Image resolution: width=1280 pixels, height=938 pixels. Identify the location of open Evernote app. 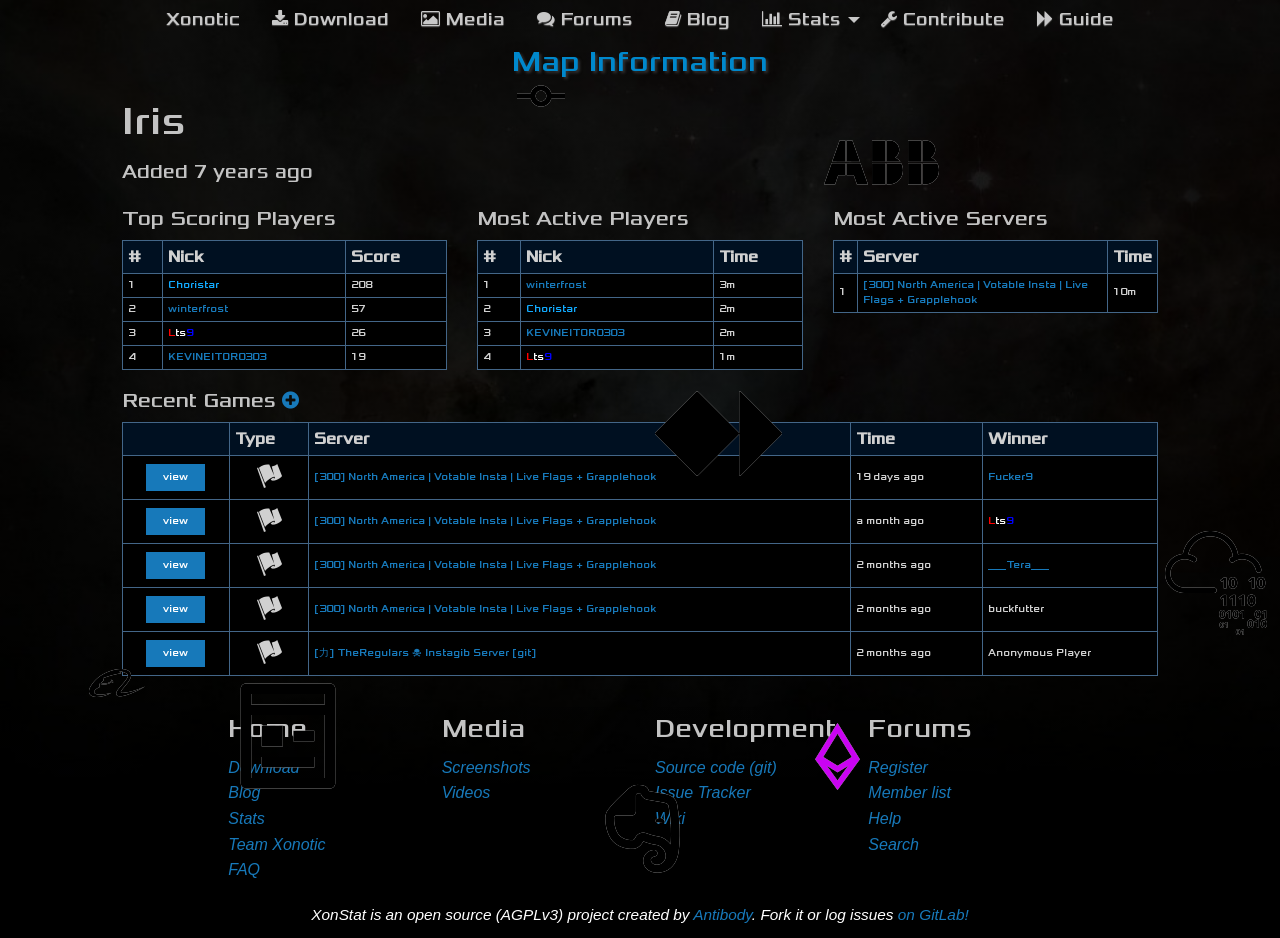
(642, 826).